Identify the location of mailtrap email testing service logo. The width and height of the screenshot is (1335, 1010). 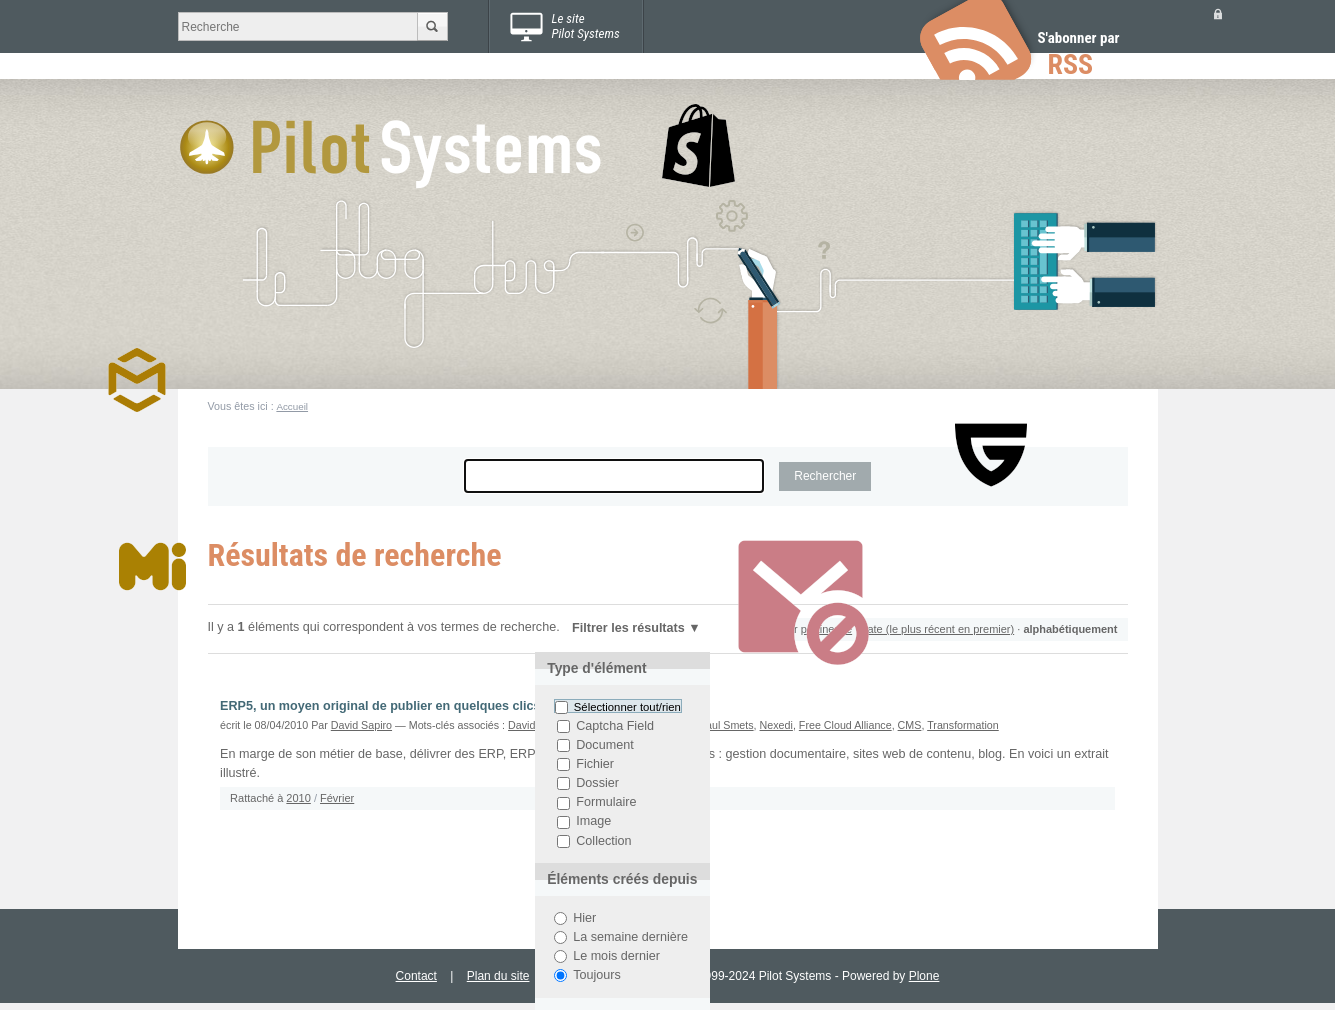
(137, 380).